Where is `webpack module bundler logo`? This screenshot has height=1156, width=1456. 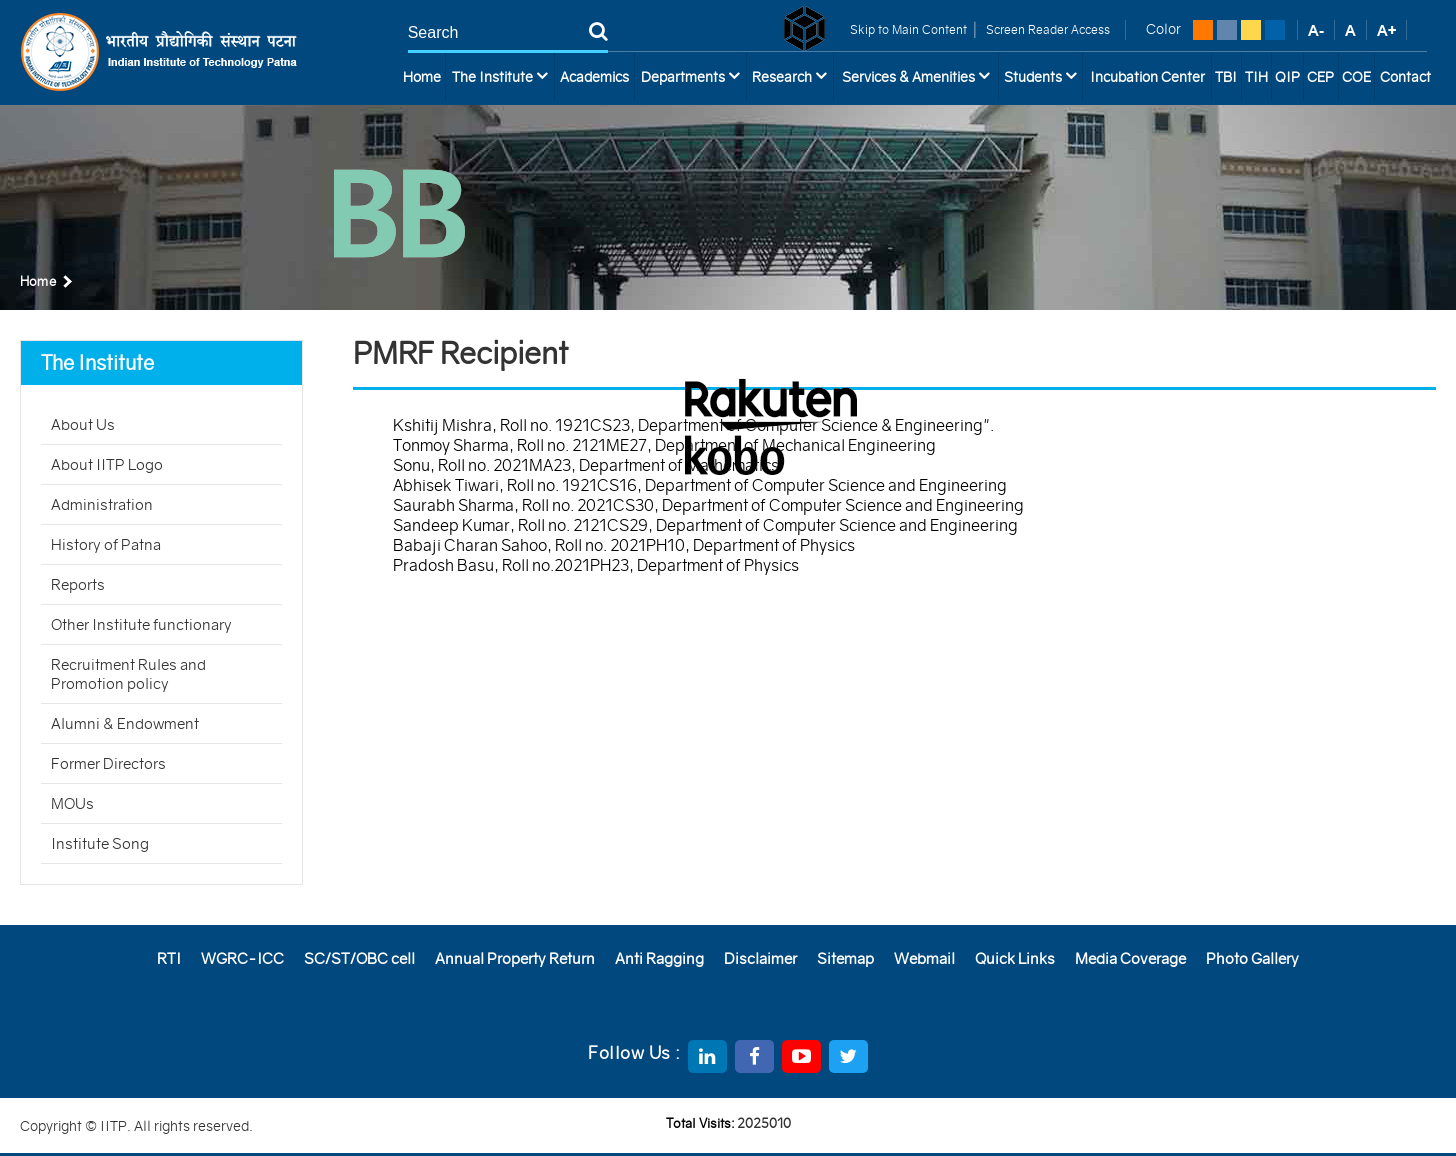 webpack module bundler logo is located at coordinates (804, 28).